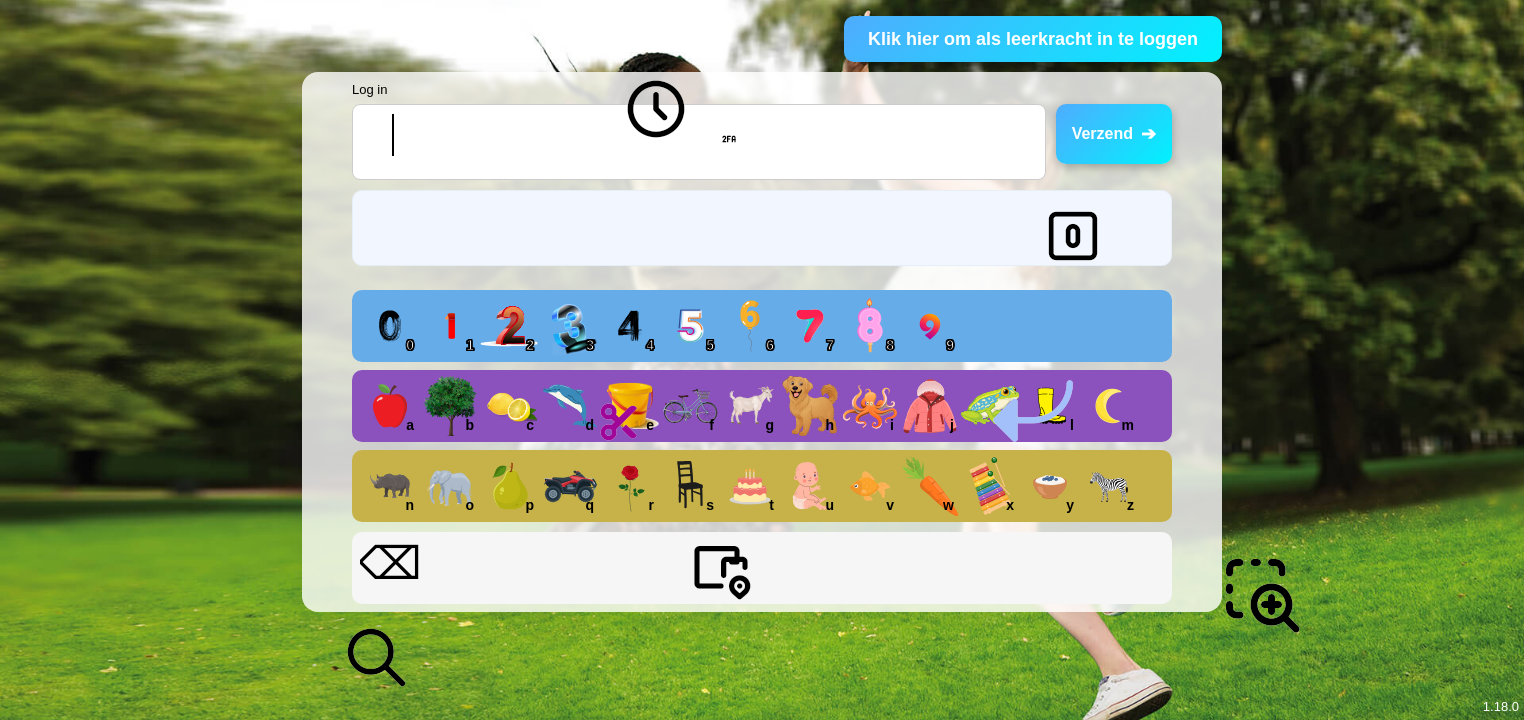 This screenshot has width=1524, height=720. What do you see at coordinates (1033, 411) in the screenshot?
I see `reply to a message` at bounding box center [1033, 411].